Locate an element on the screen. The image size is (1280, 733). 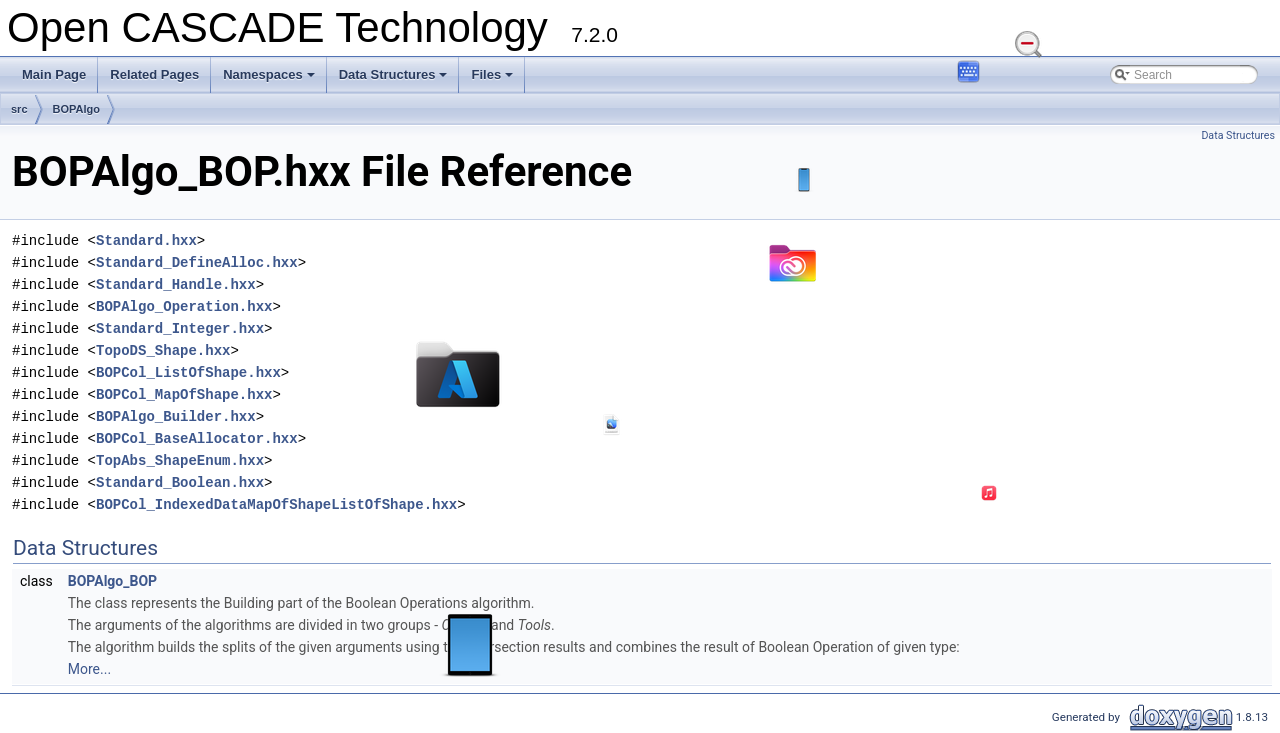
iPad Pro device connected via wifi is located at coordinates (470, 645).